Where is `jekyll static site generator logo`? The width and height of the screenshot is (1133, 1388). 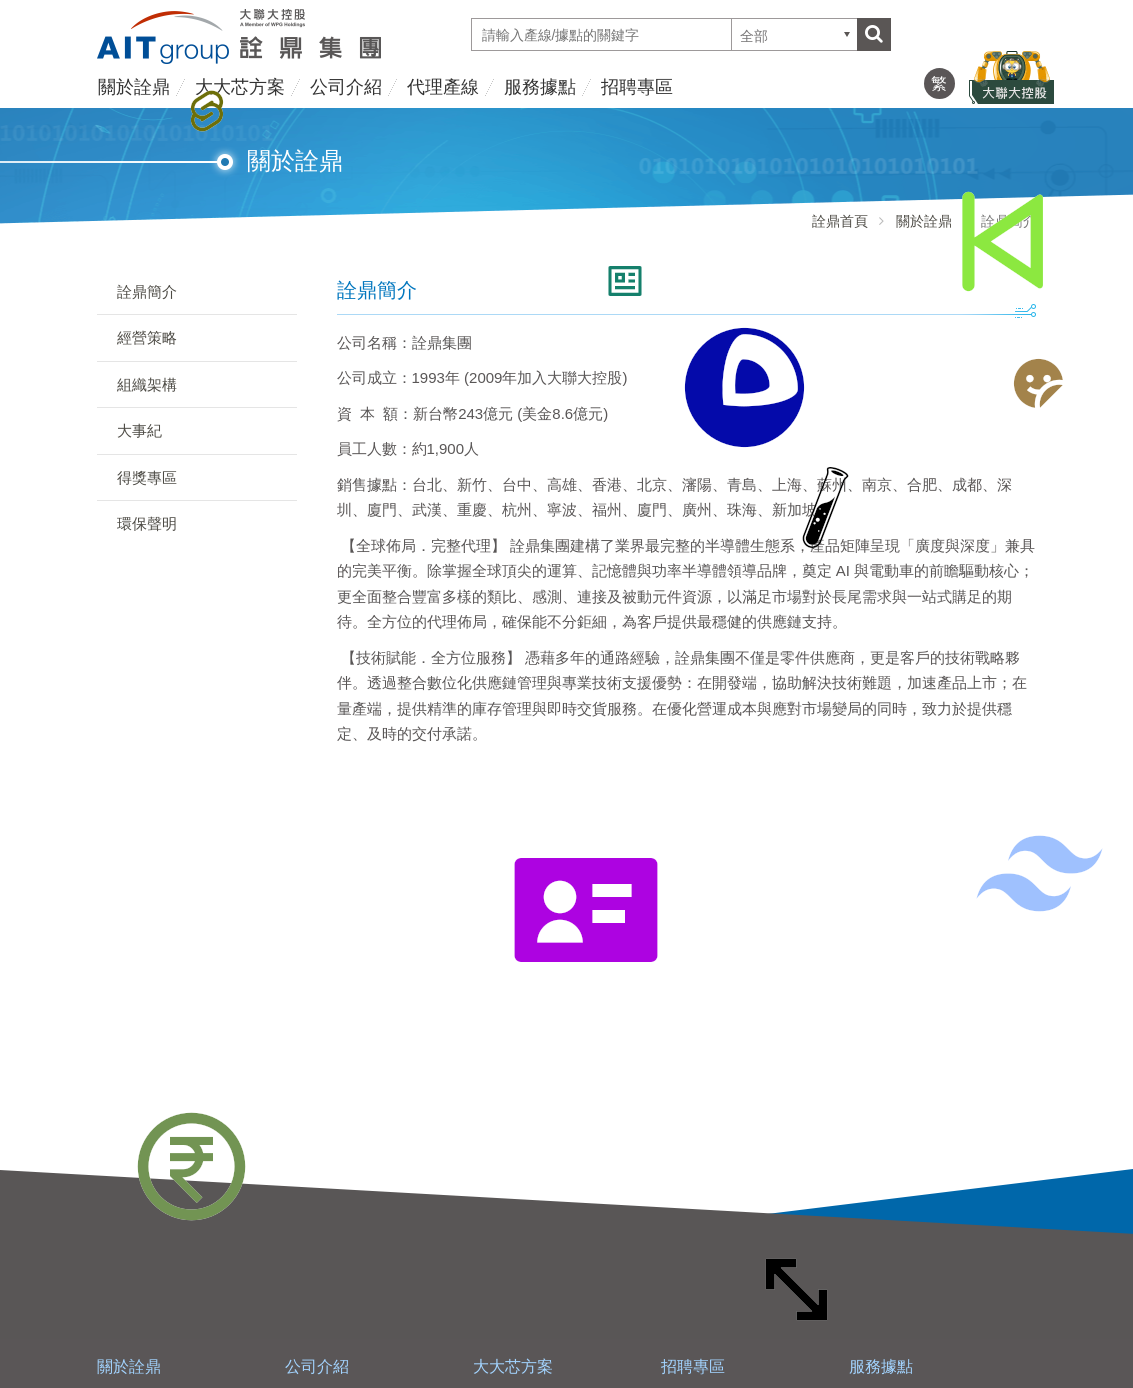
jekyll static site generator logo is located at coordinates (825, 507).